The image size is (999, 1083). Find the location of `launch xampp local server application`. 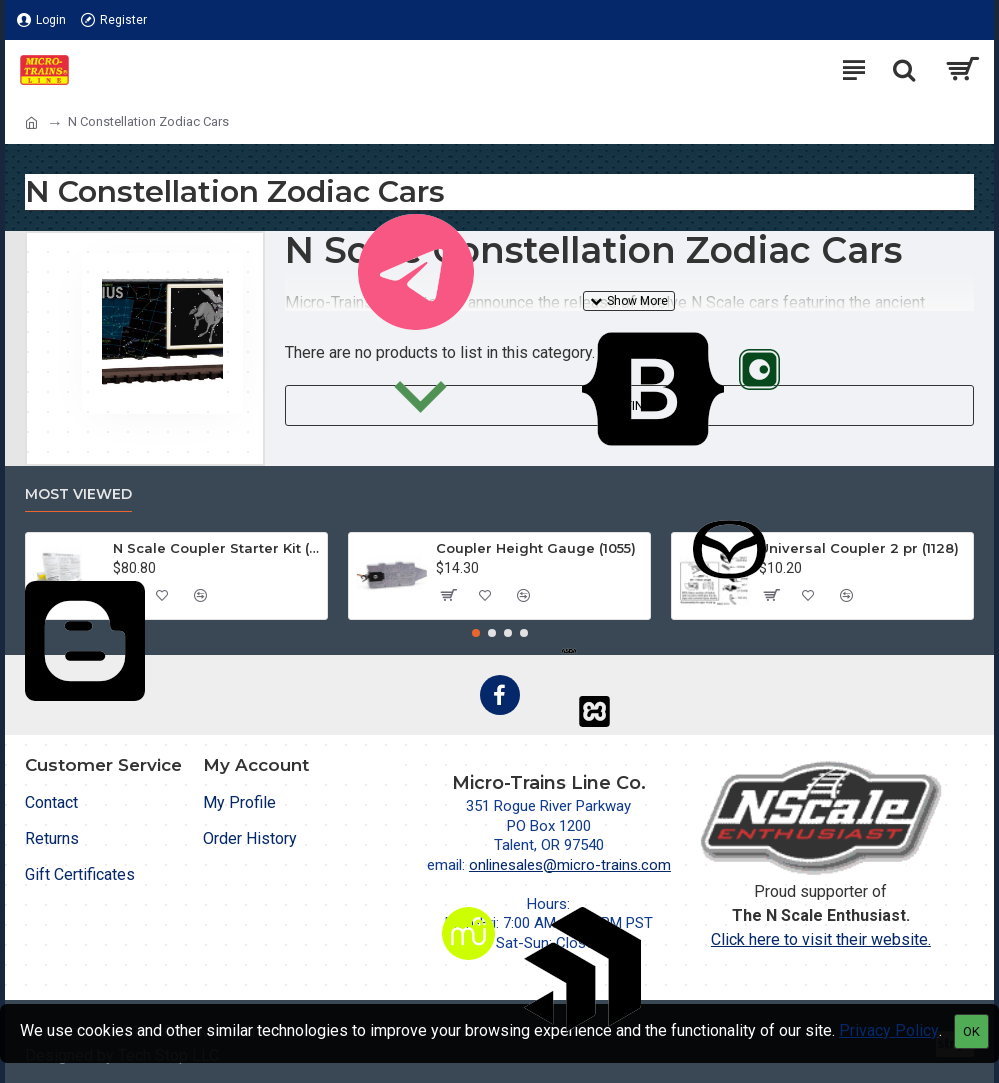

launch xampp local server application is located at coordinates (594, 711).